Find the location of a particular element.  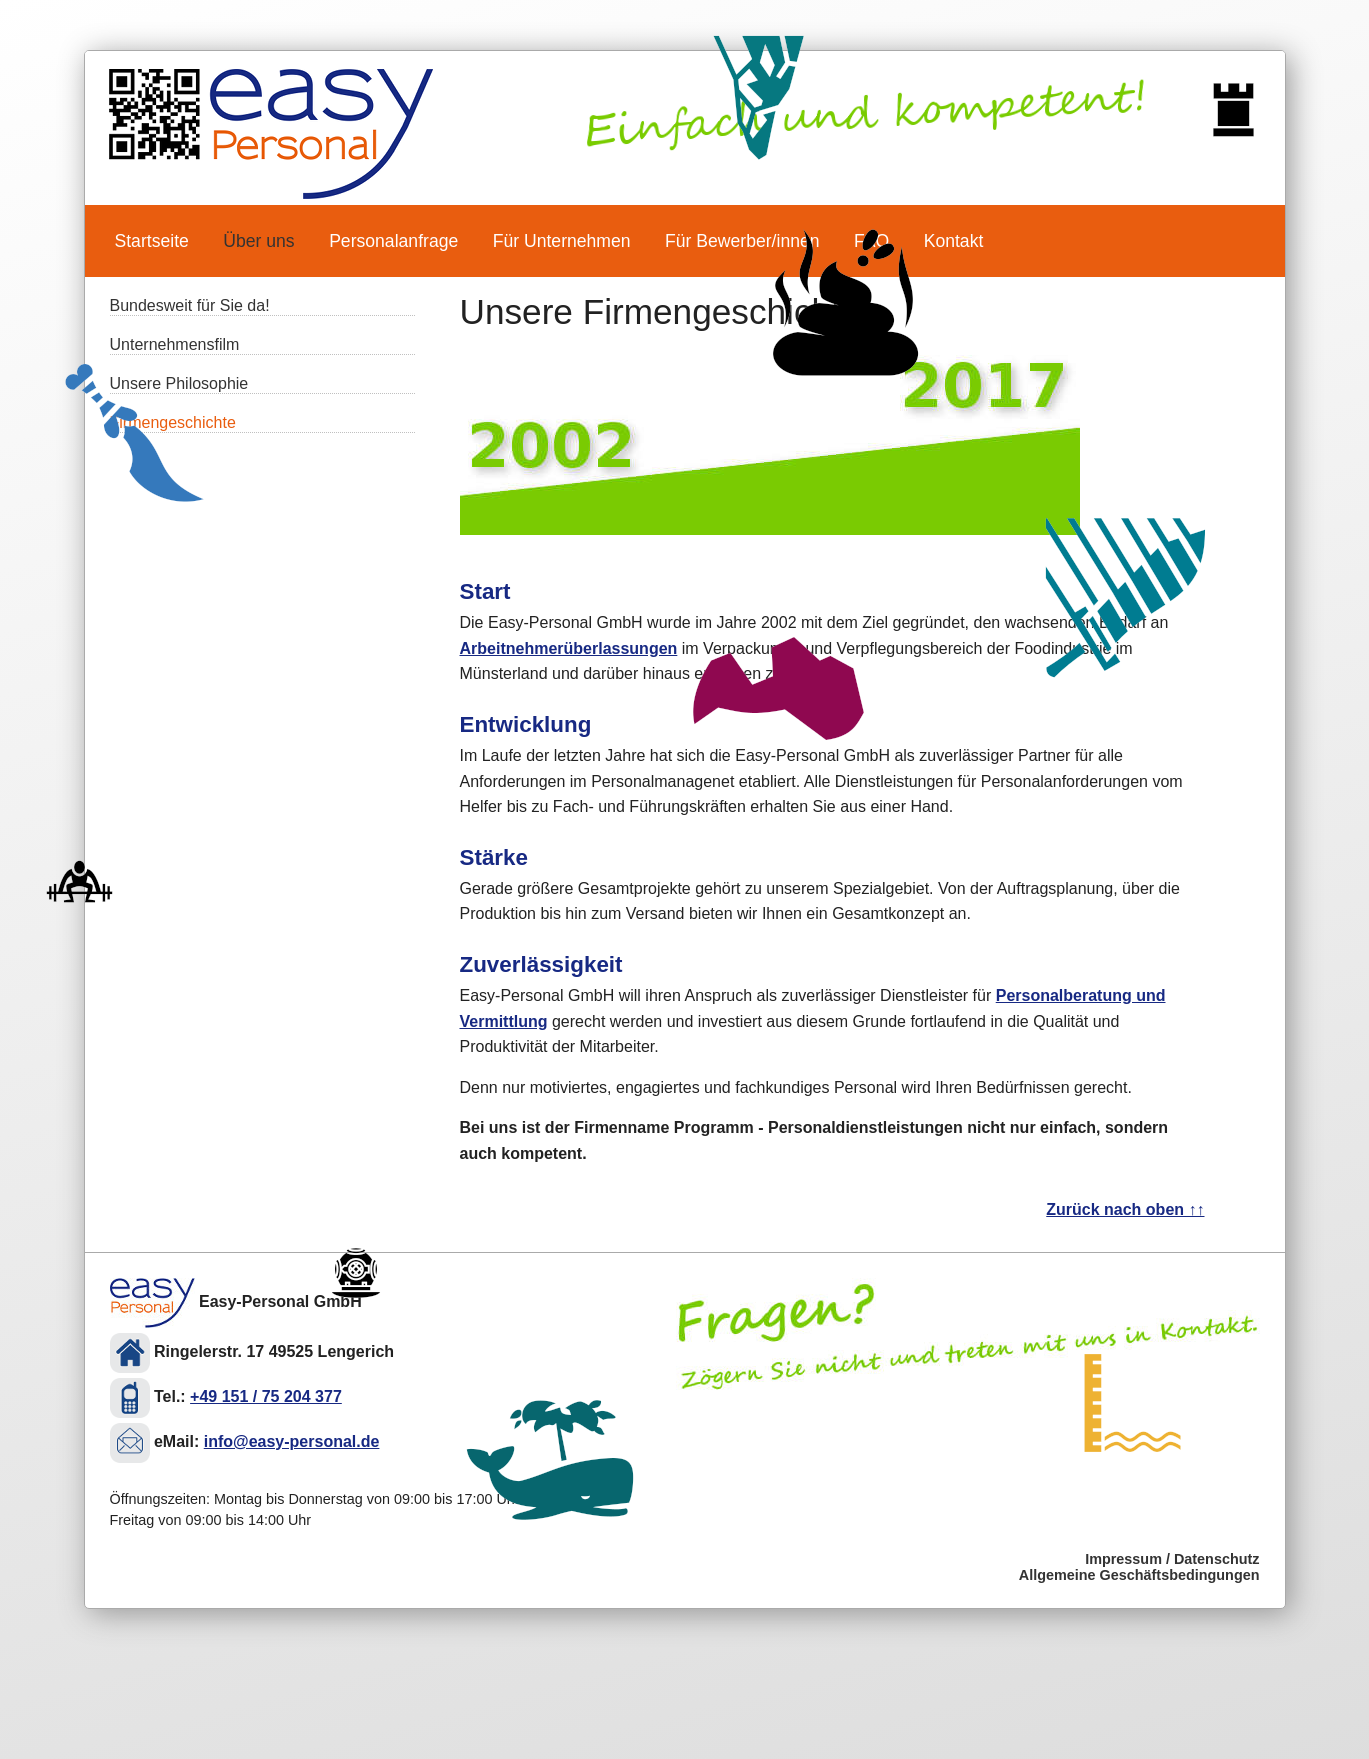

access diving or underwater game mode is located at coordinates (356, 1273).